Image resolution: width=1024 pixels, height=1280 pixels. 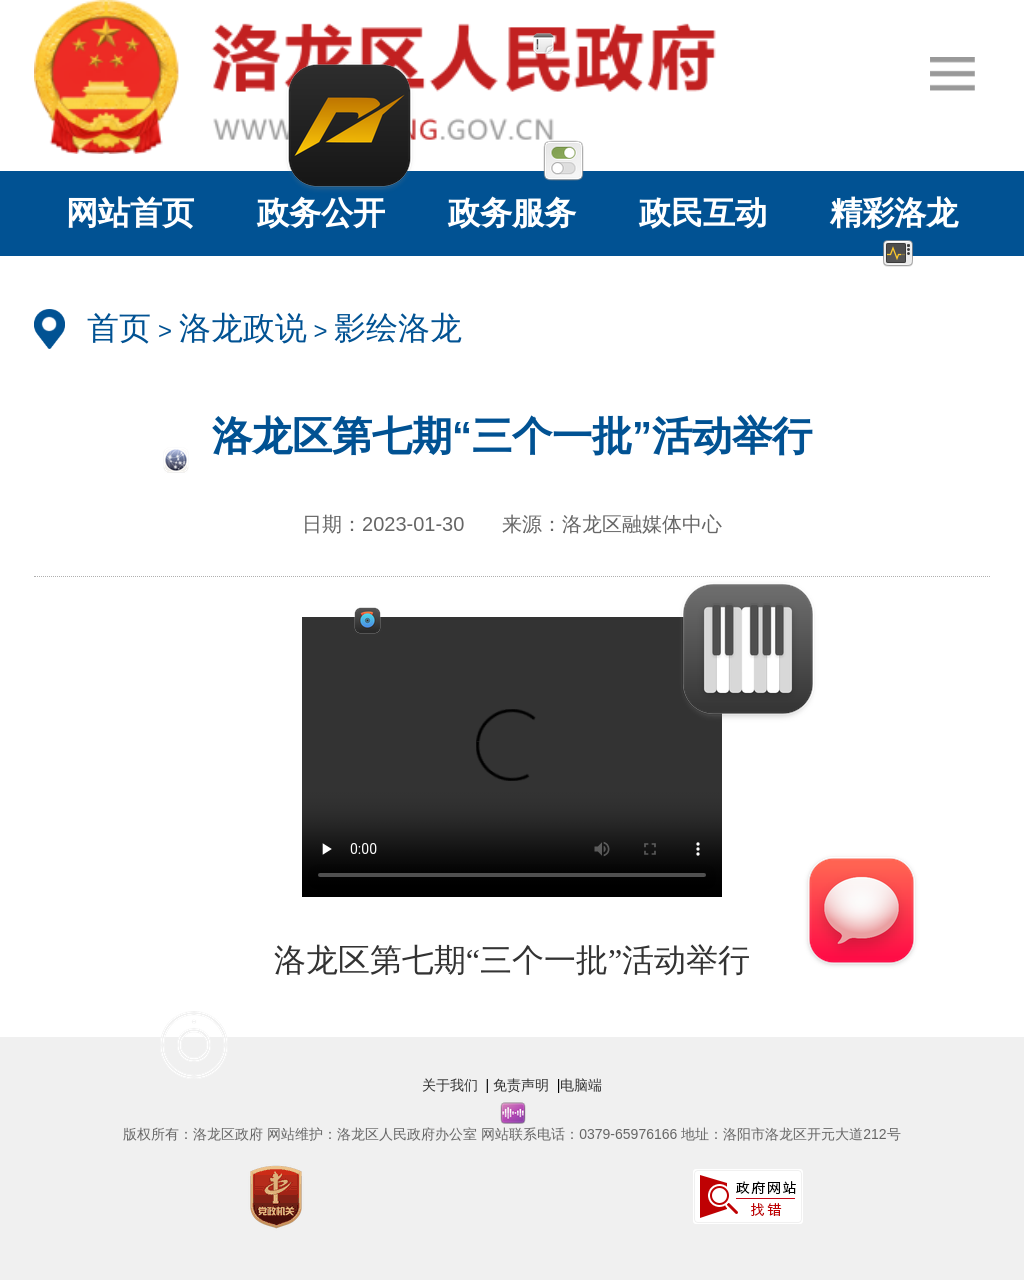 I want to click on indicates camera is currently active, so click(x=194, y=1045).